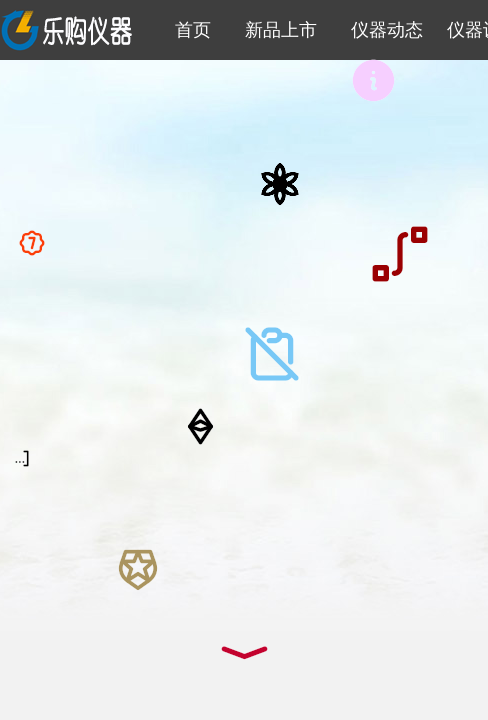 This screenshot has height=720, width=488. What do you see at coordinates (280, 184) in the screenshot?
I see `apply a vintage or retro photo filter` at bounding box center [280, 184].